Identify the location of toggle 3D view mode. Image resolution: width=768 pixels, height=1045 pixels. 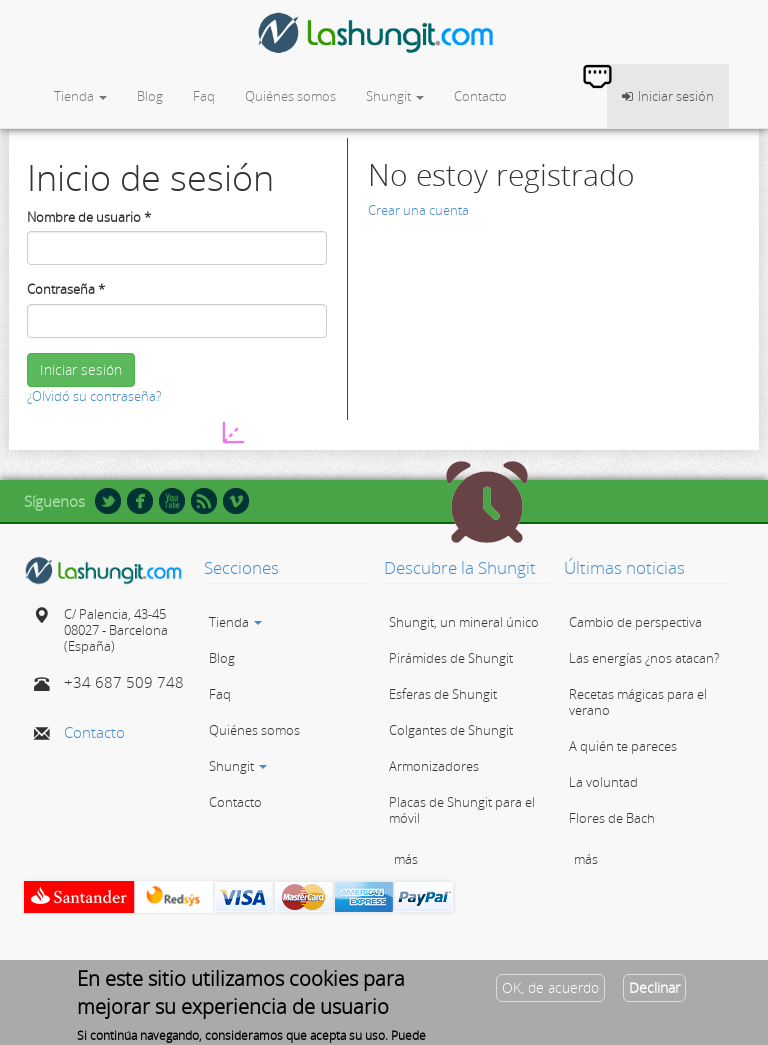
(233, 432).